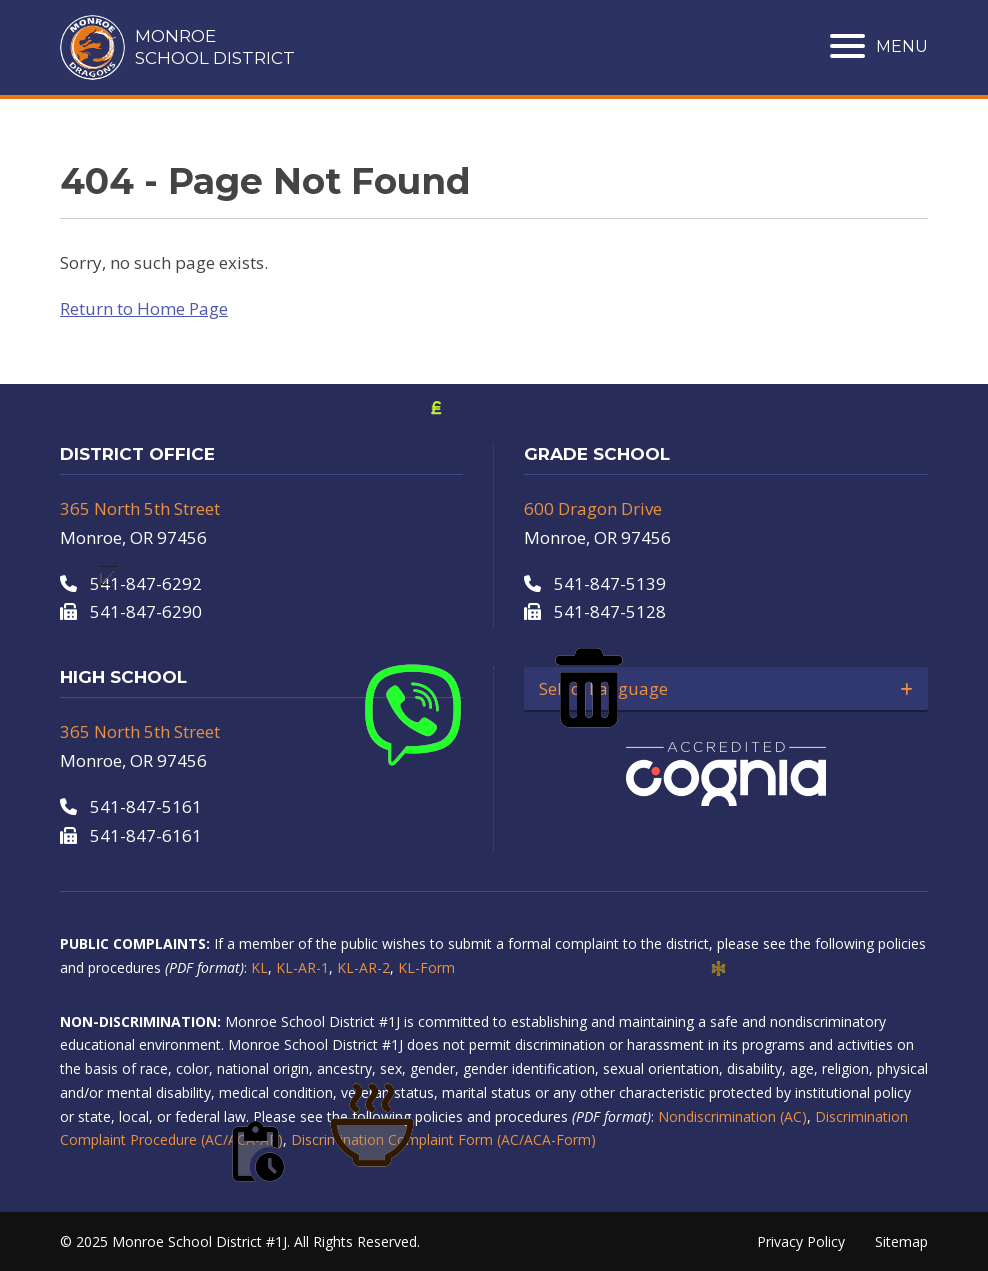  I want to click on indicates hot food or meal options, so click(372, 1125).